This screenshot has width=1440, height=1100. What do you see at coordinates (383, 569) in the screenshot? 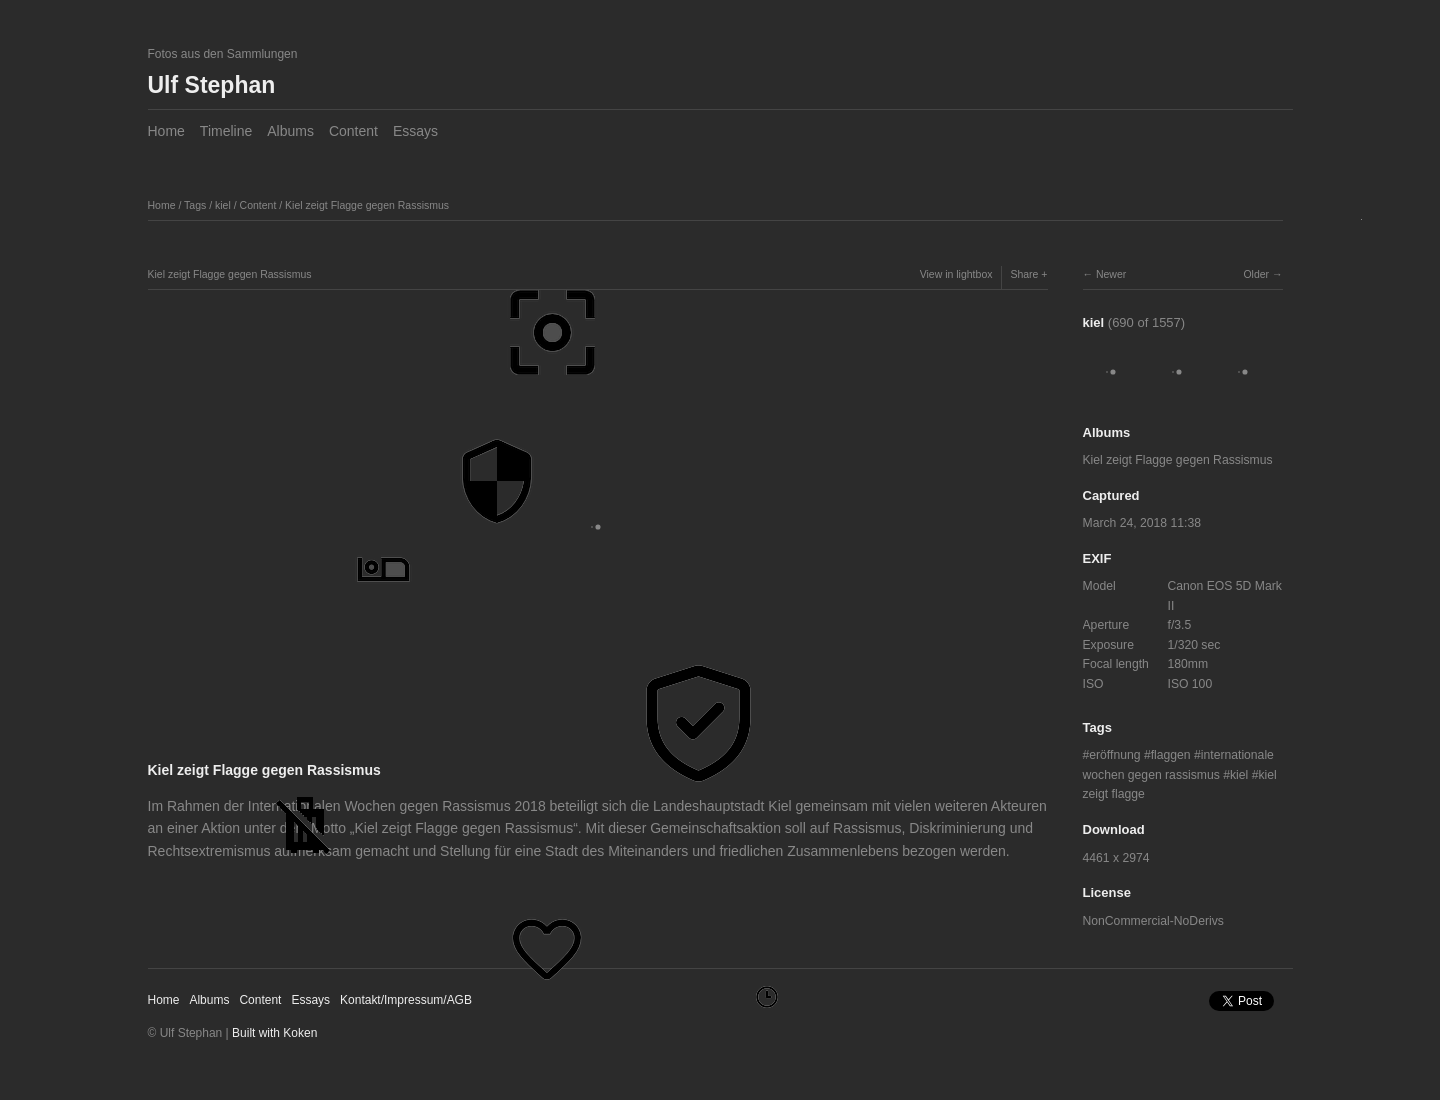
I see `select a first-class or business suite seat` at bounding box center [383, 569].